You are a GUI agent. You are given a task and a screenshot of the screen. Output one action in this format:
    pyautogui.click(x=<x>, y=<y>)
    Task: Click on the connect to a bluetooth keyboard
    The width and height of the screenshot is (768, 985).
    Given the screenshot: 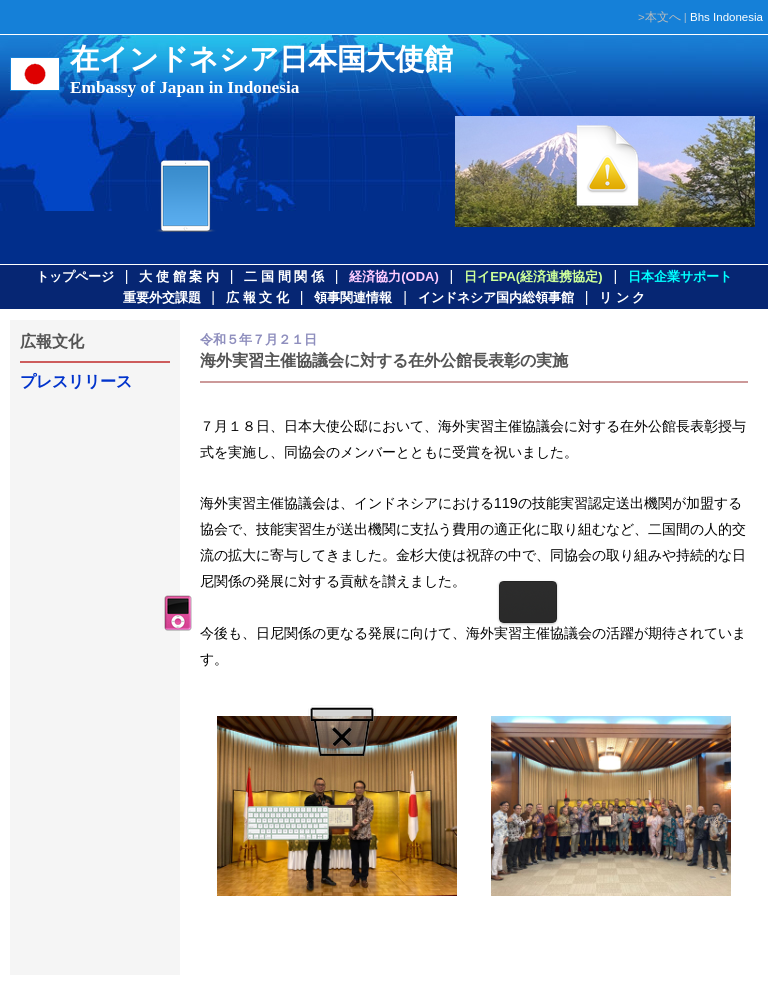 What is the action you would take?
    pyautogui.click(x=288, y=823)
    